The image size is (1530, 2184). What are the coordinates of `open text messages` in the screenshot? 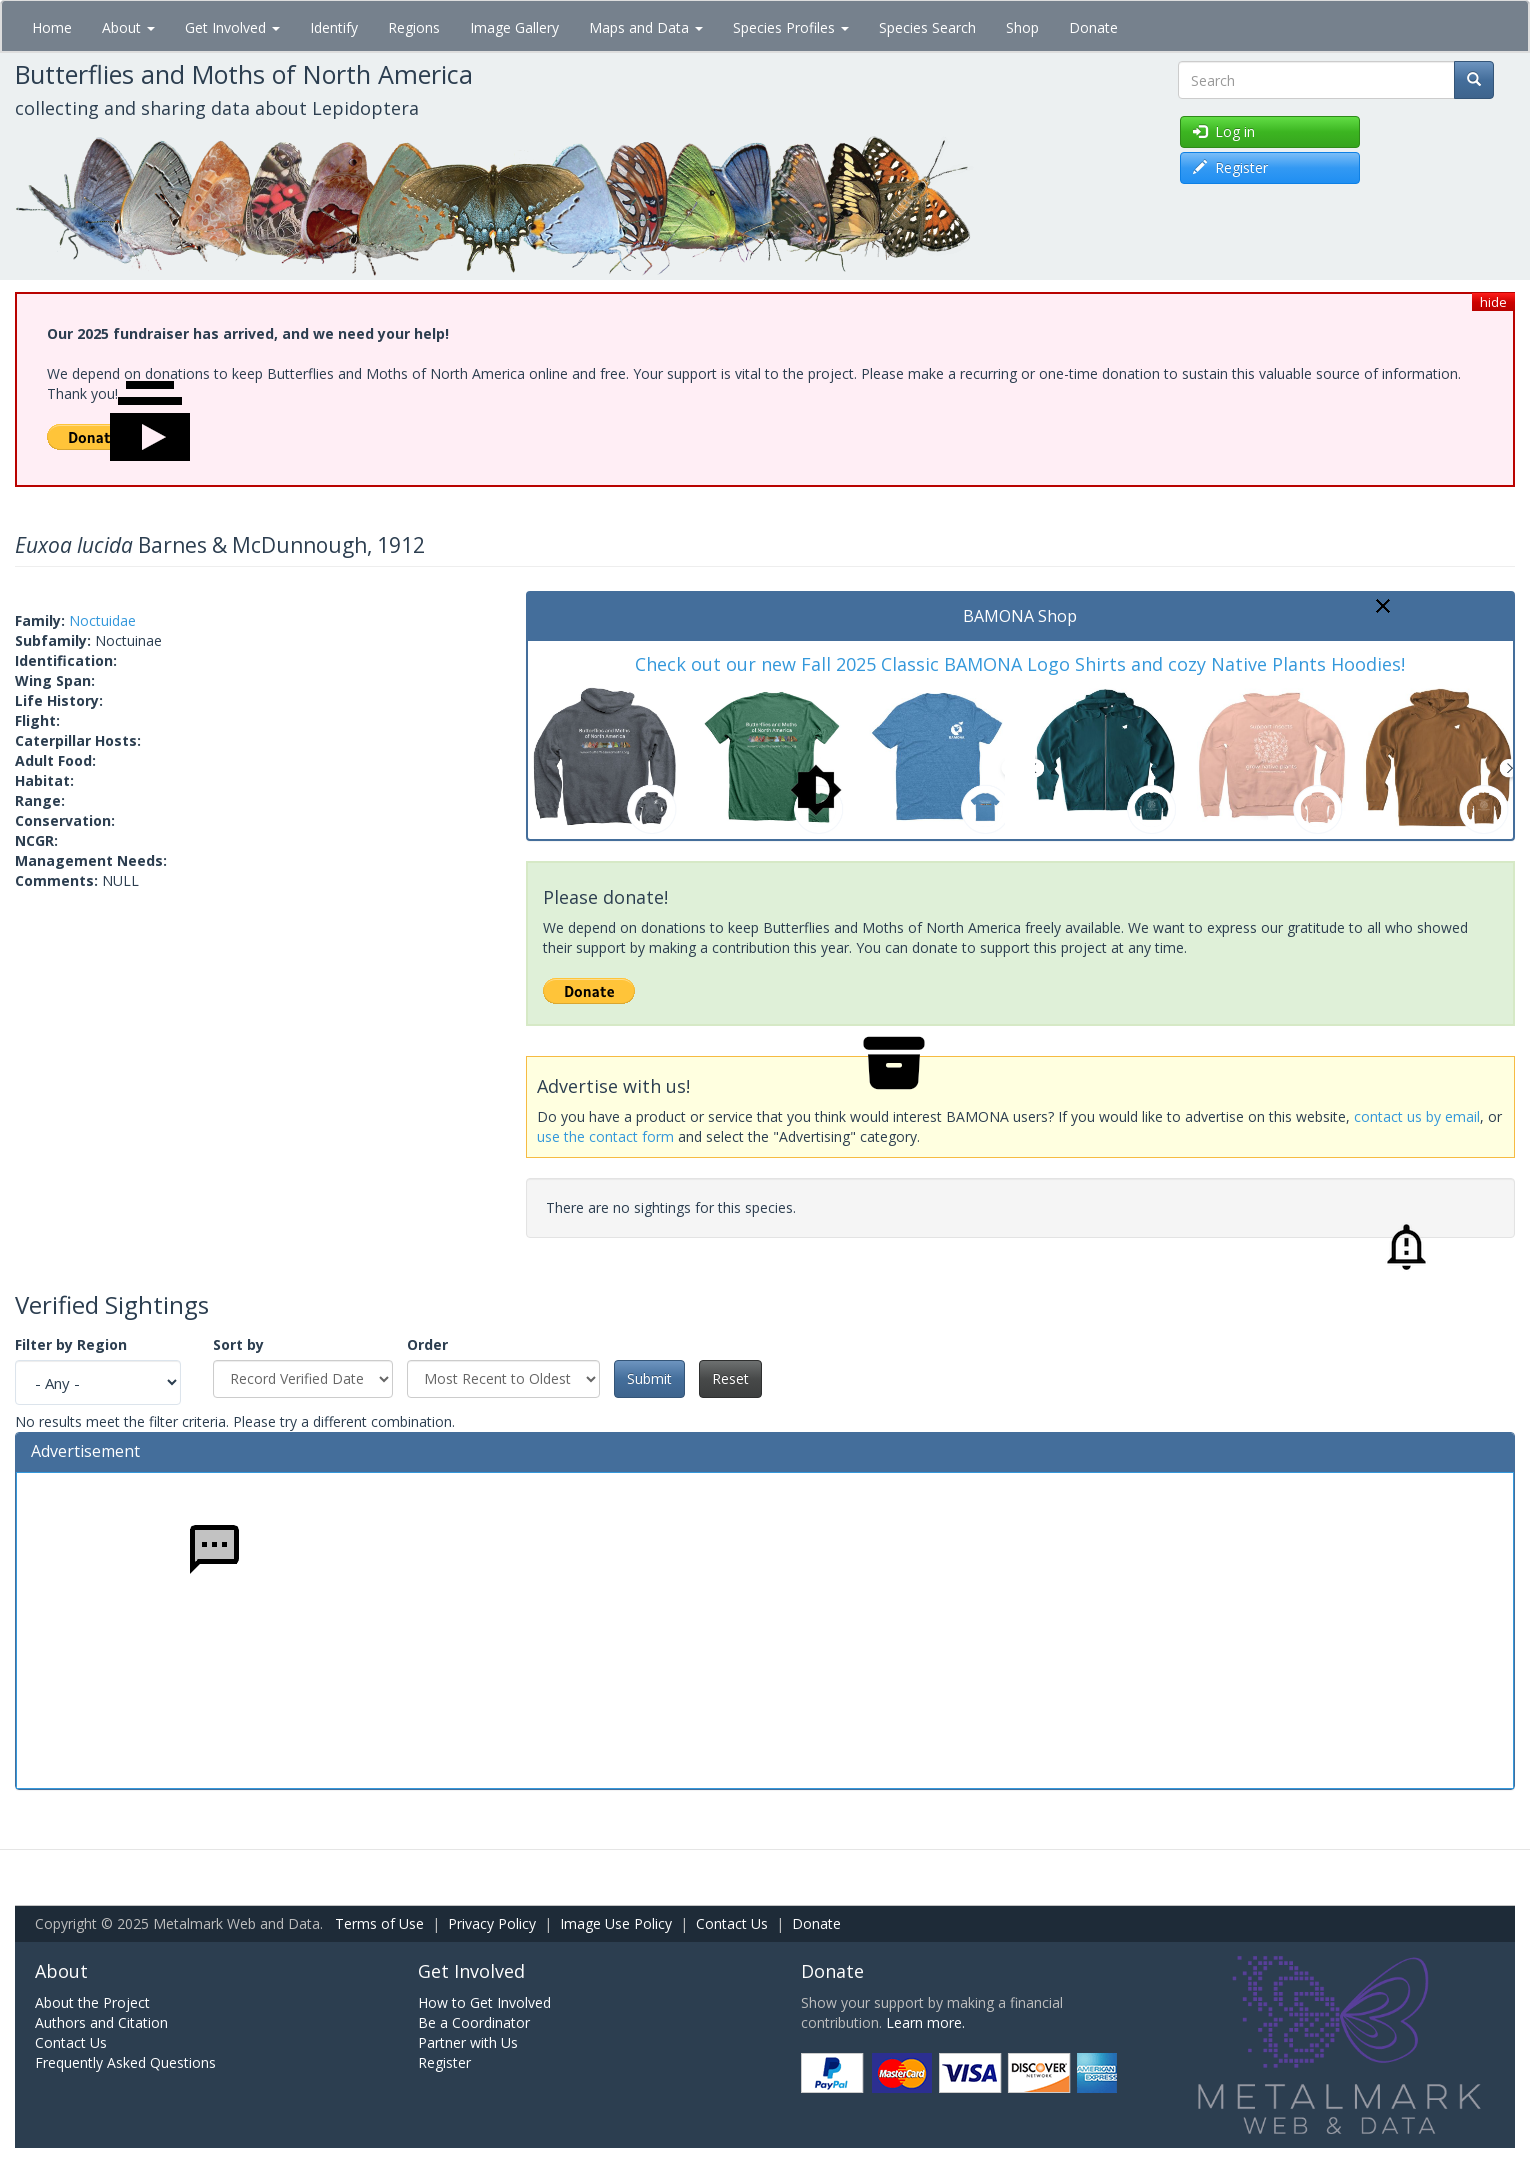 It's located at (214, 1549).